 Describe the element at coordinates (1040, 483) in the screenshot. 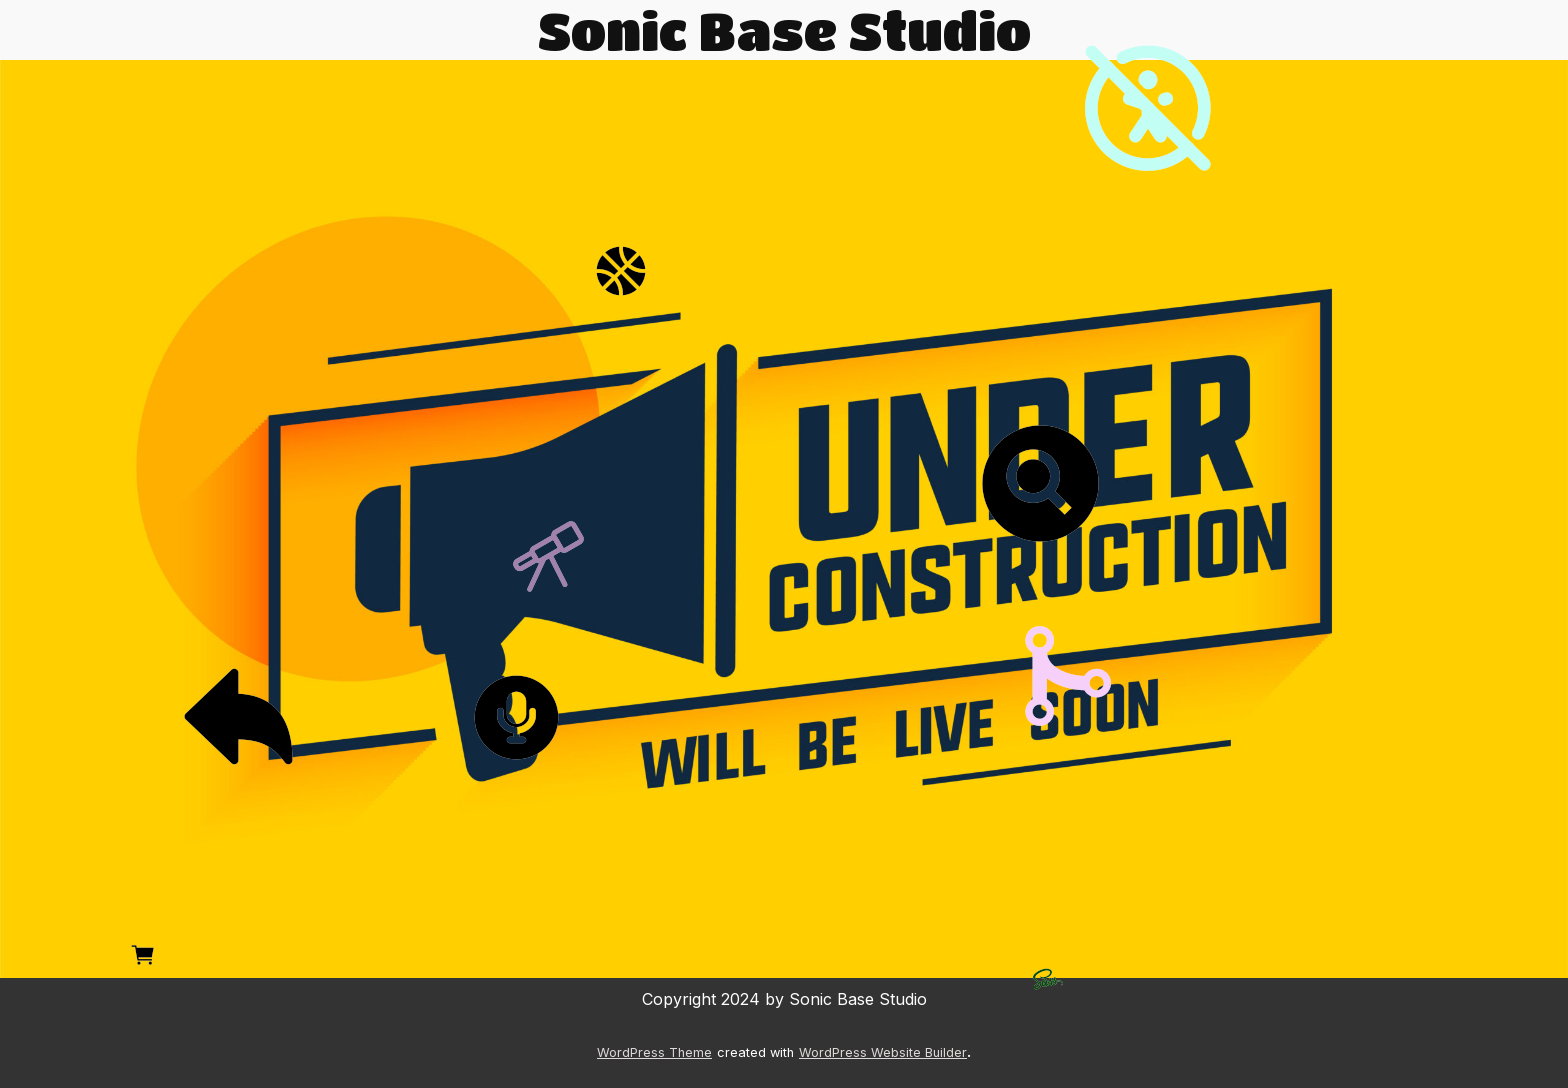

I see `tap to search` at that location.